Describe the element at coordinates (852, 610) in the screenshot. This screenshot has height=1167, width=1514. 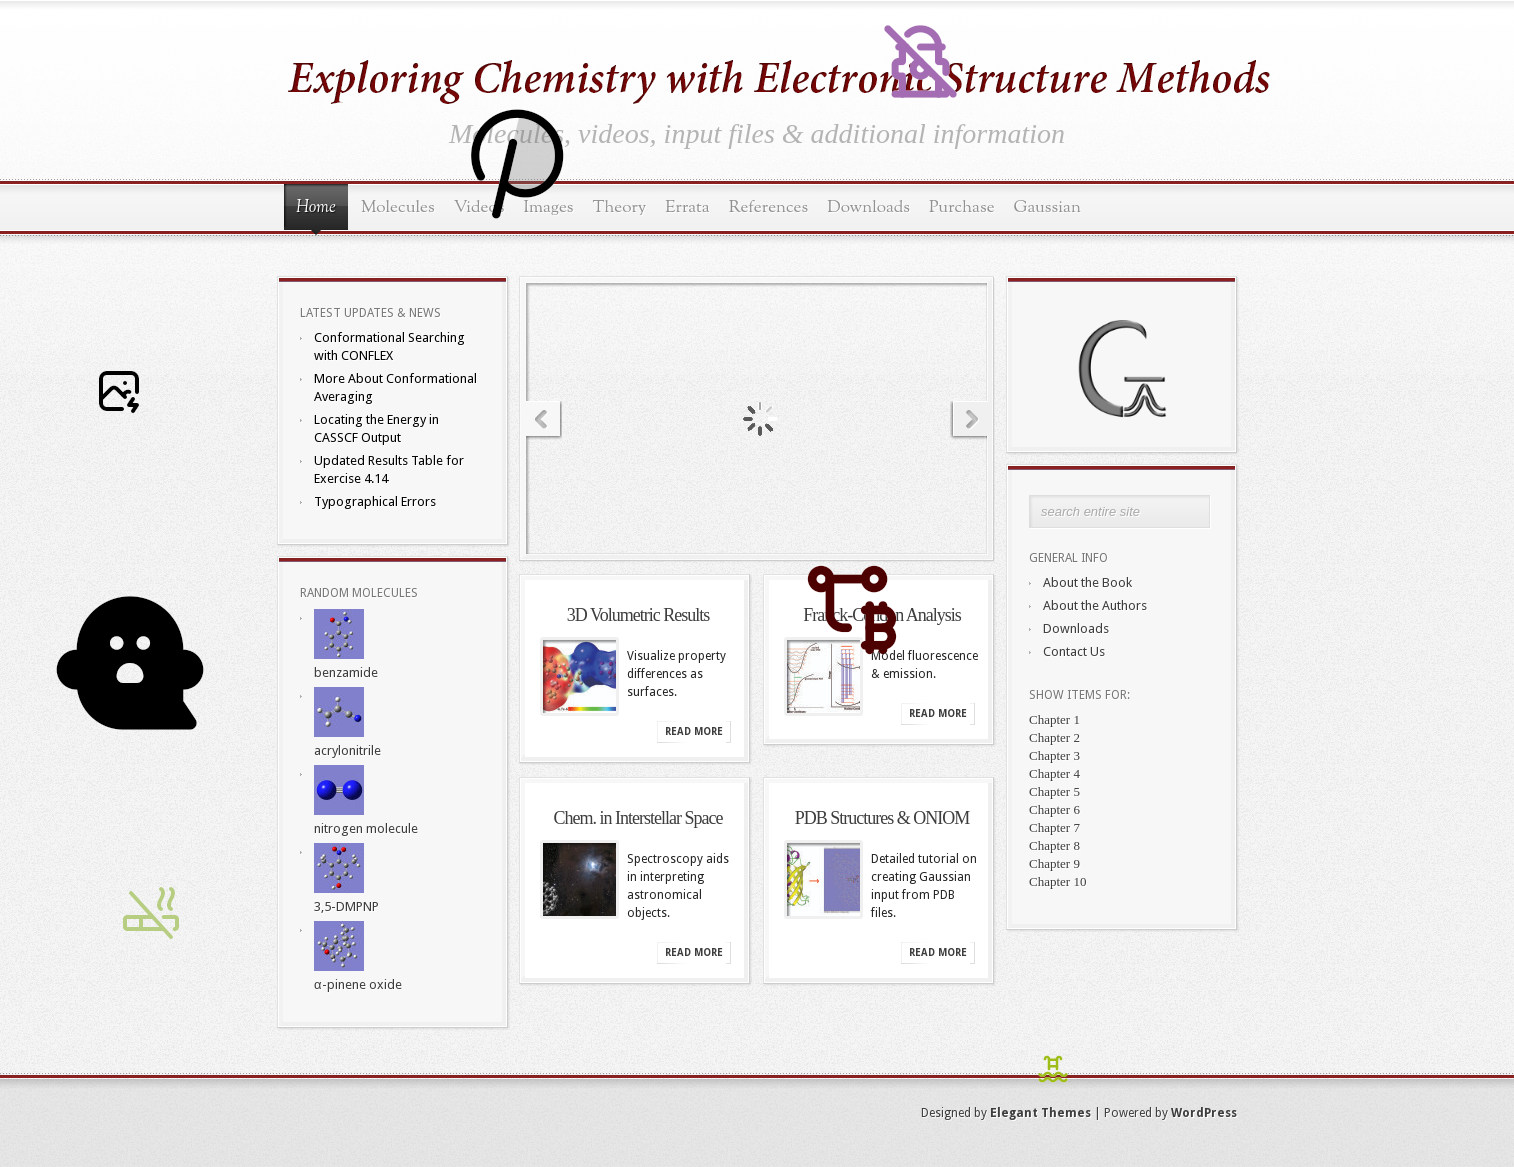
I see `view bitcoin transaction history` at that location.